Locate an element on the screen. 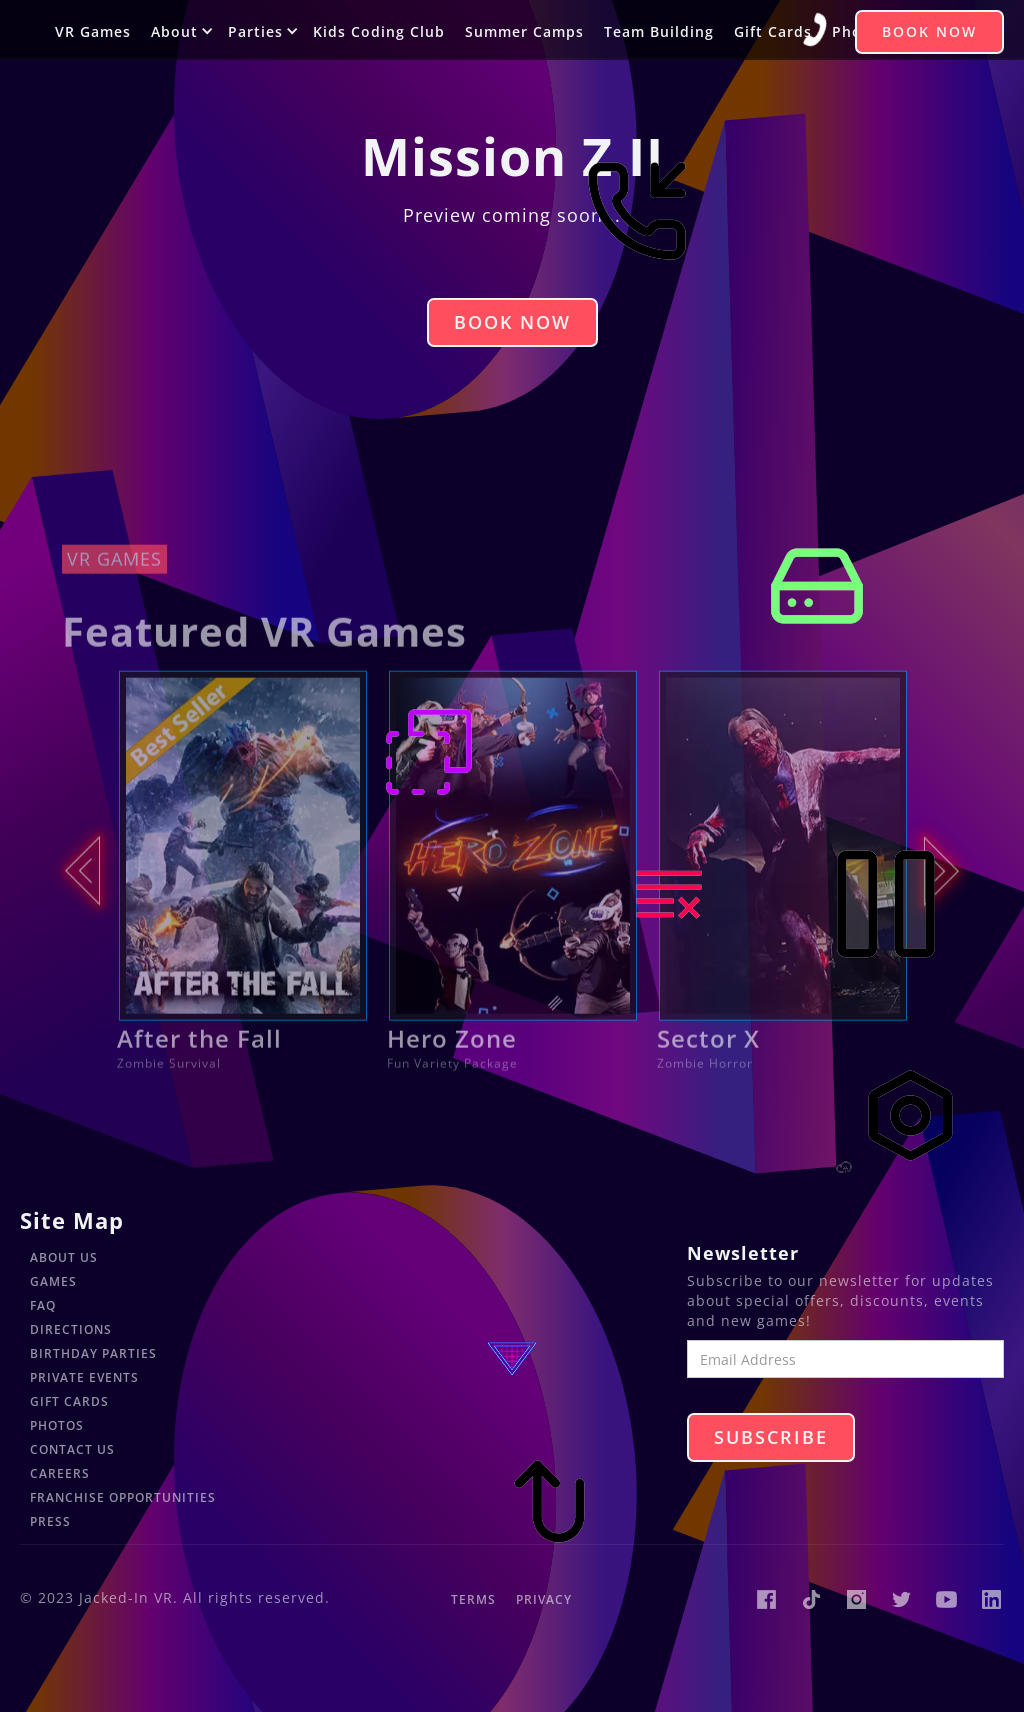 The height and width of the screenshot is (1712, 1024). bring selection to front is located at coordinates (429, 752).